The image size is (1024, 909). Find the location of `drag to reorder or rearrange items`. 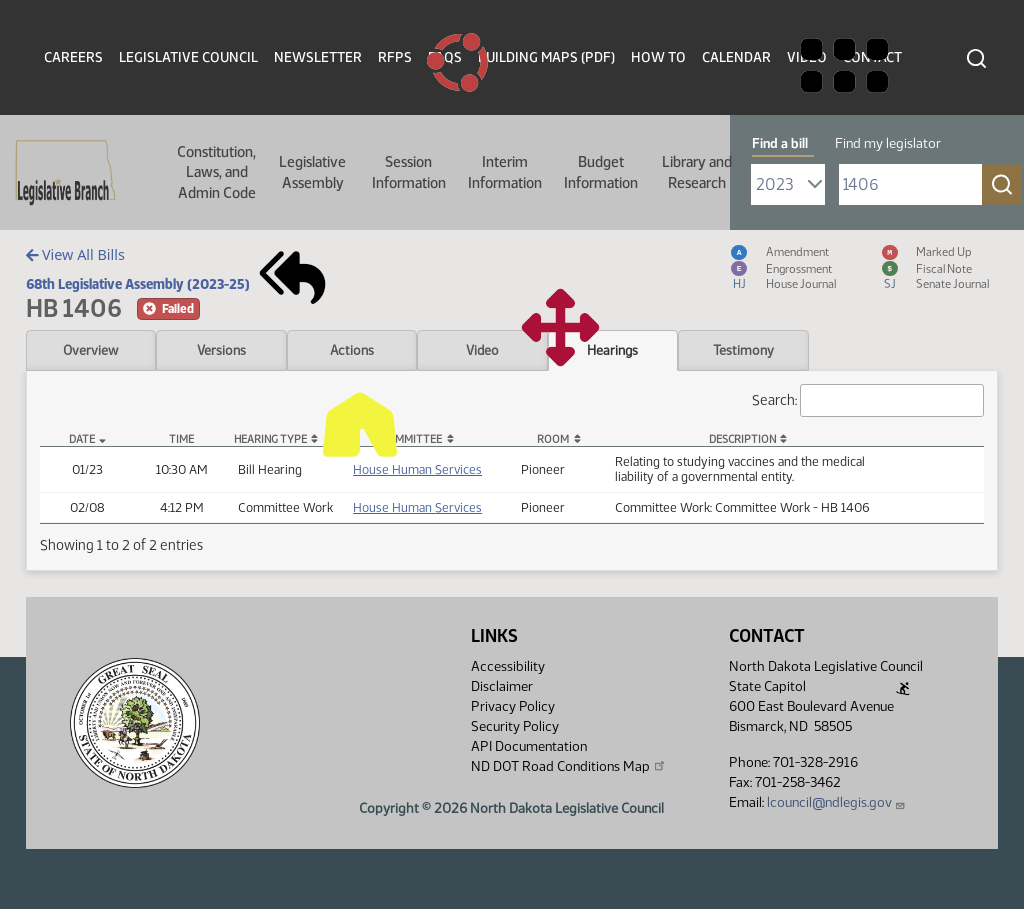

drag to reorder or rearrange items is located at coordinates (844, 65).